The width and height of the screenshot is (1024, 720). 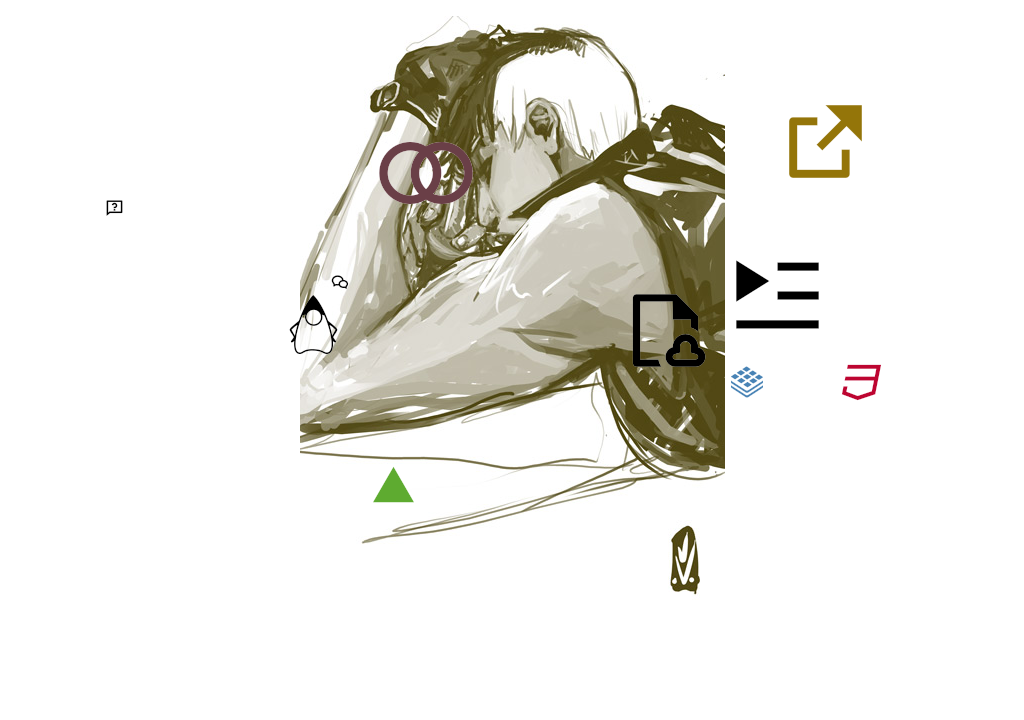 I want to click on upload file to cloud storage, so click(x=665, y=330).